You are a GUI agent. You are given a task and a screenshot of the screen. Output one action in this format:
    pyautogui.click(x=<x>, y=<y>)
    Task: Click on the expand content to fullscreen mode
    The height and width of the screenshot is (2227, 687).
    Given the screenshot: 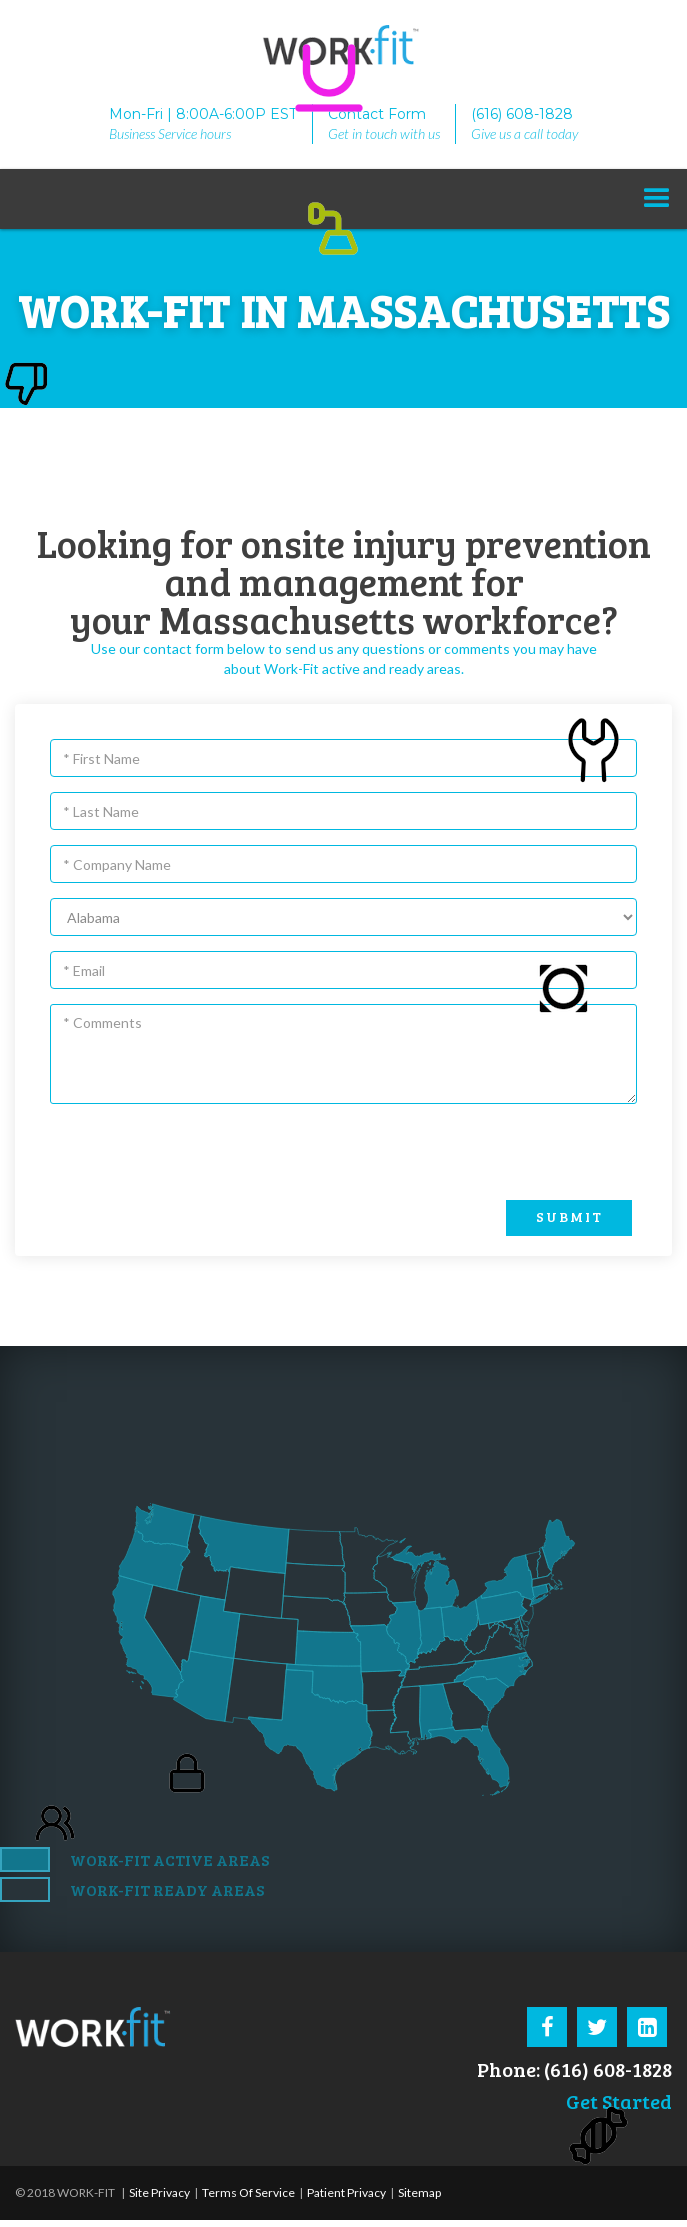 What is the action you would take?
    pyautogui.click(x=563, y=988)
    